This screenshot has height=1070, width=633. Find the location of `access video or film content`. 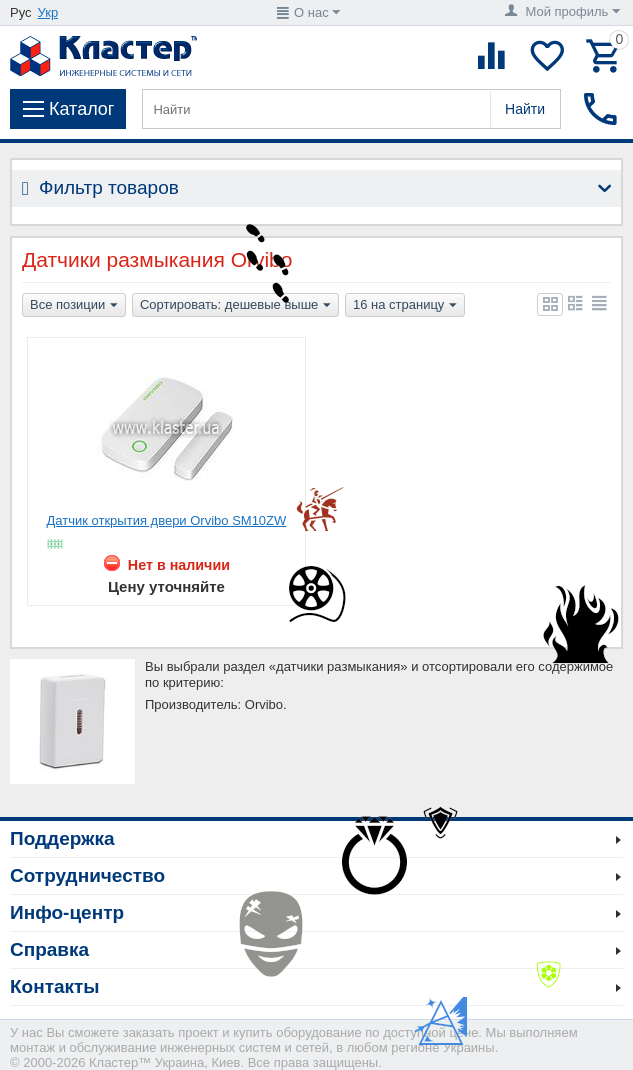

access video or film content is located at coordinates (317, 594).